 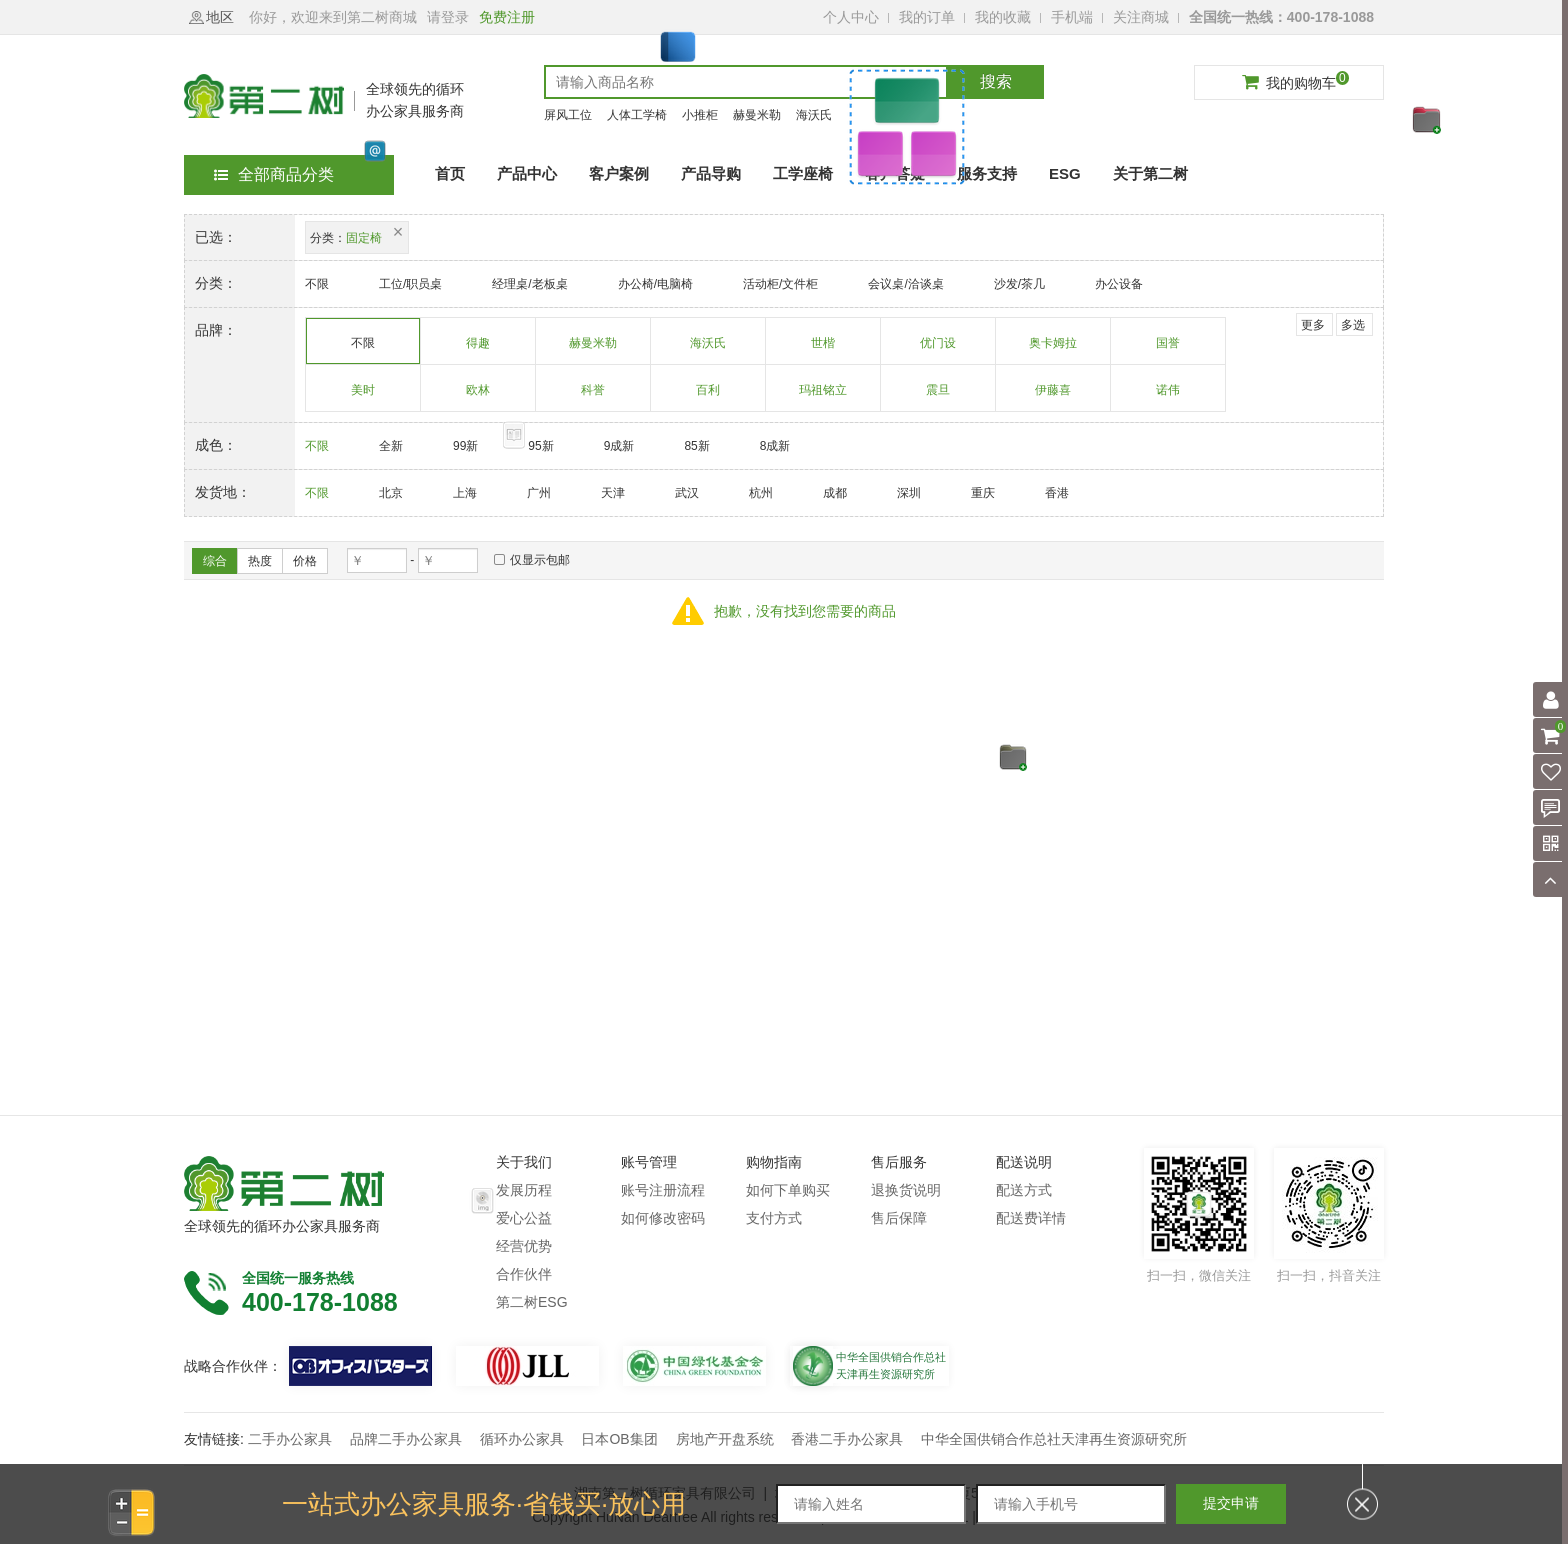 I want to click on a raw disk image file, so click(x=482, y=1200).